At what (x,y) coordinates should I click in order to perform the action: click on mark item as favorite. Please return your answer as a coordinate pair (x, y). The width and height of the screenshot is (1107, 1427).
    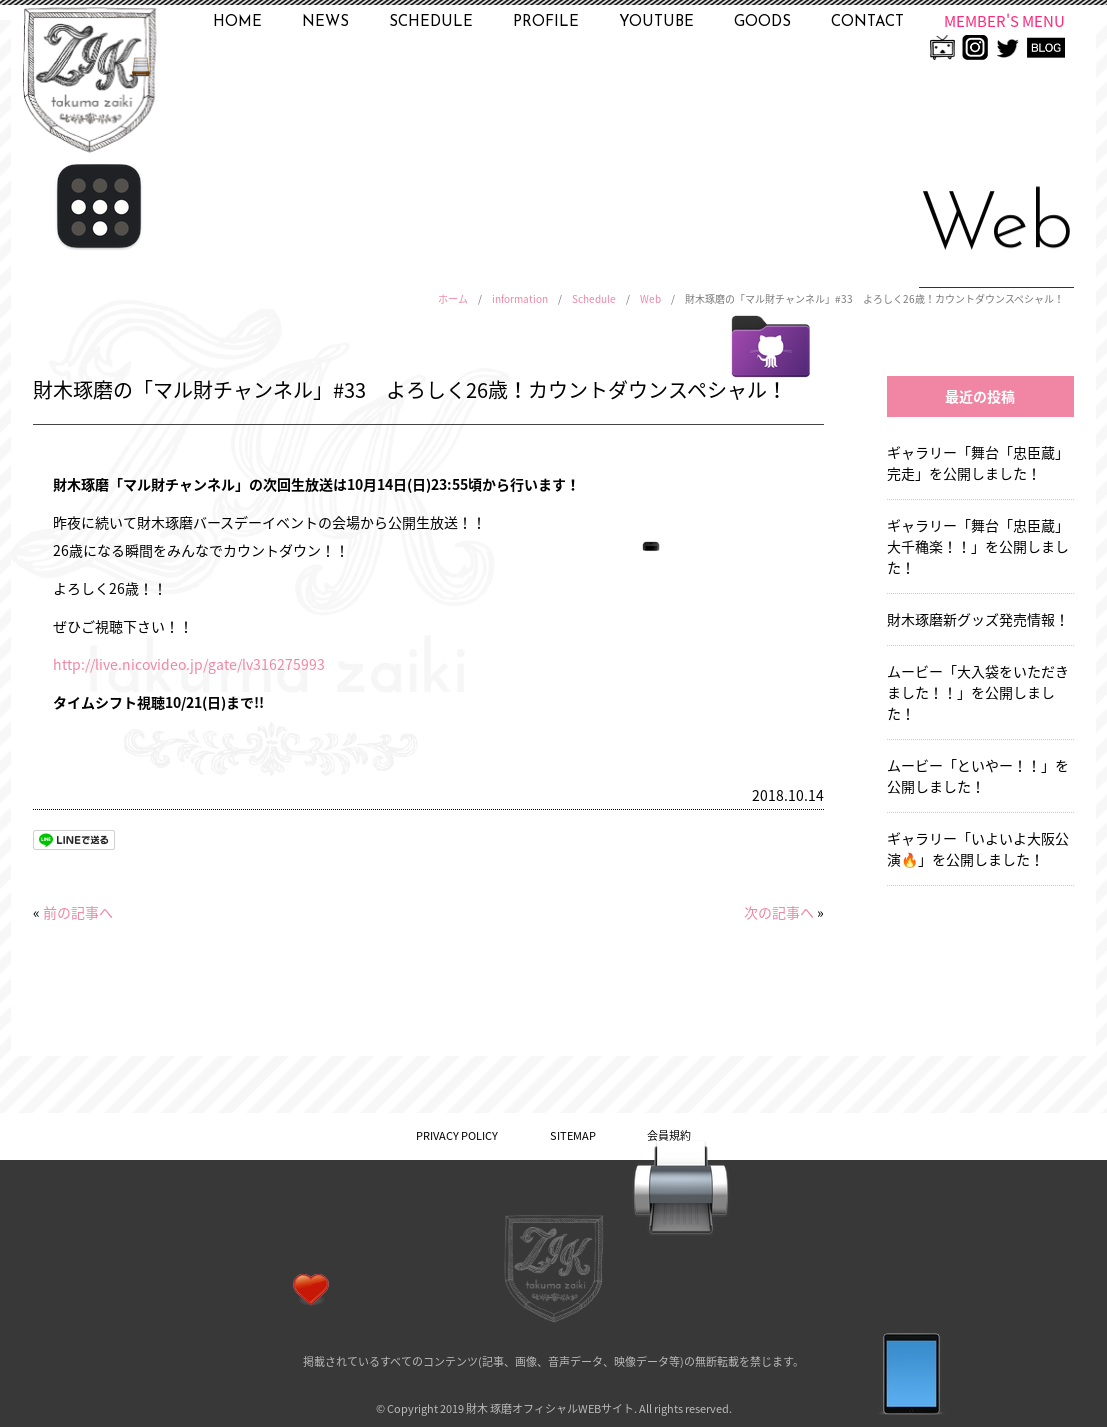
    Looking at the image, I should click on (311, 1290).